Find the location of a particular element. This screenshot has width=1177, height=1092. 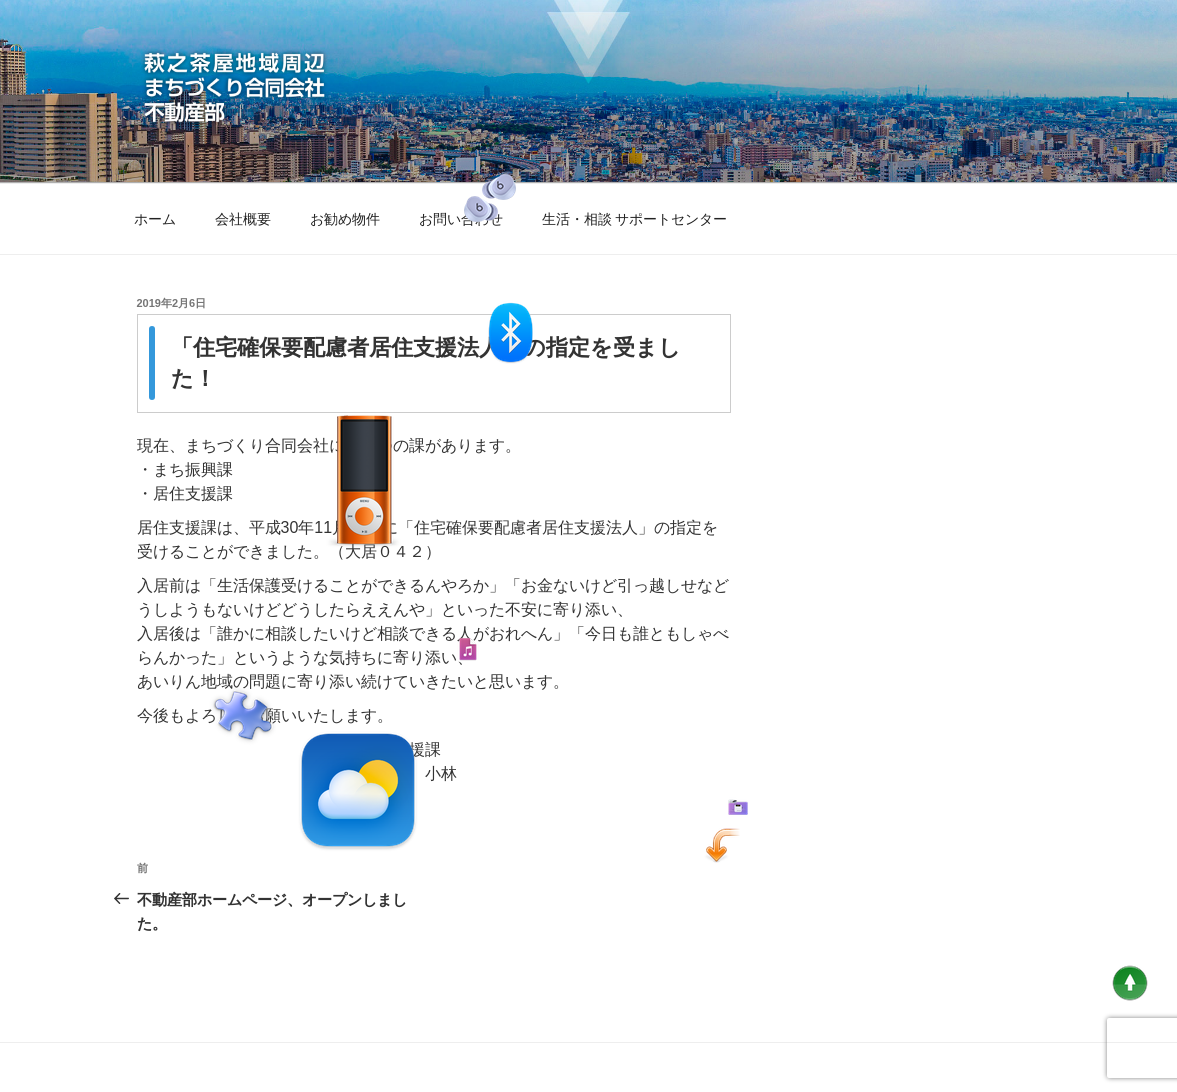

rotate object counterclockwise is located at coordinates (721, 846).